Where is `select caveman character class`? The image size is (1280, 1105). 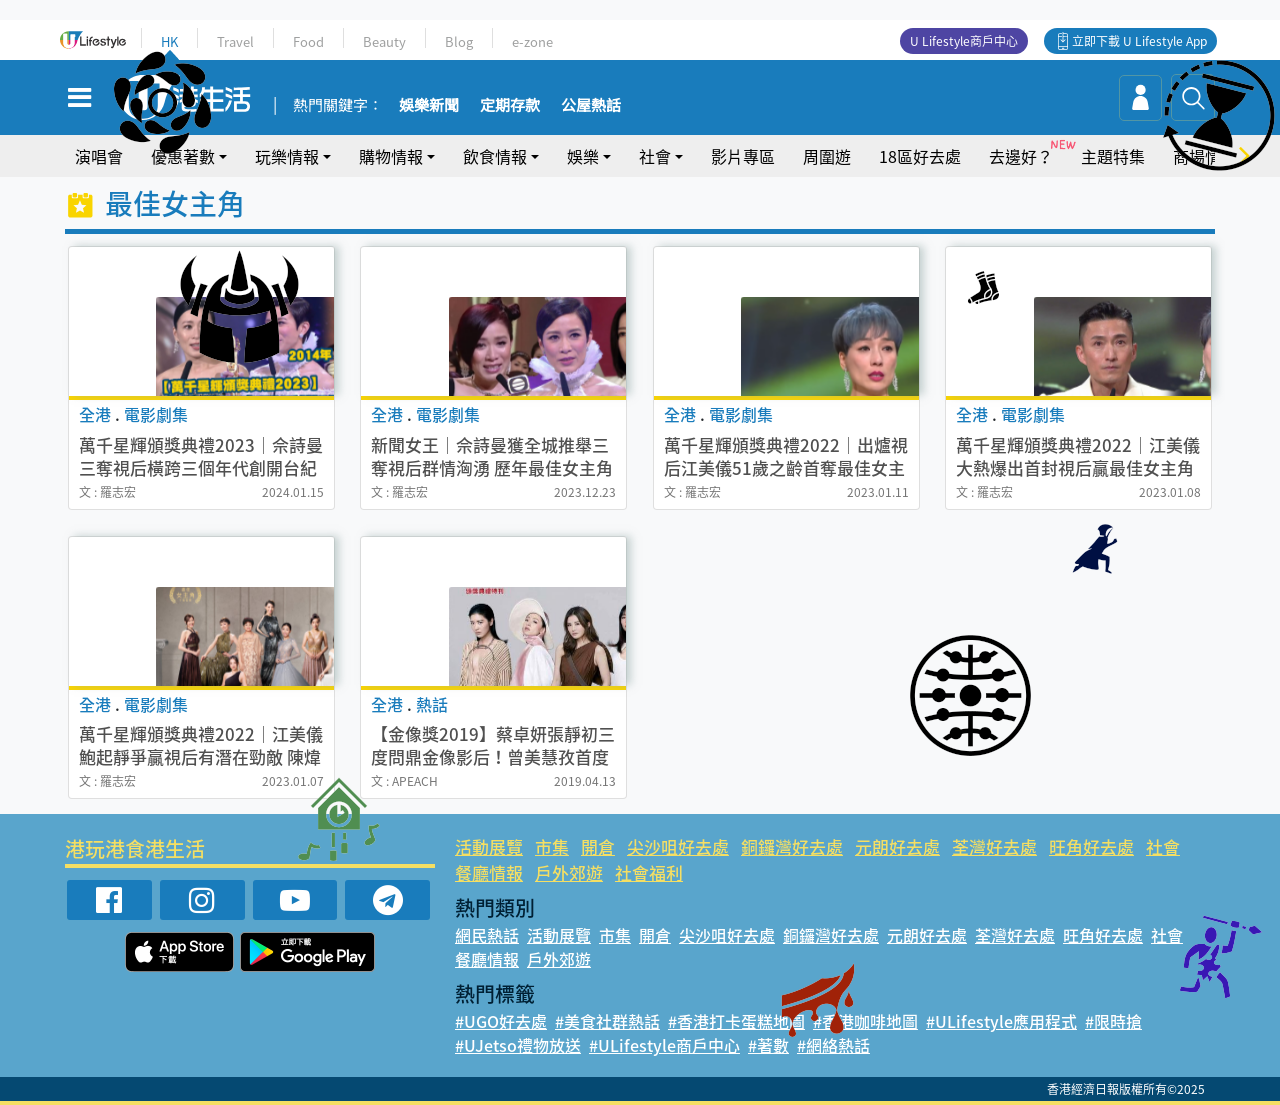
select caveman character class is located at coordinates (1221, 957).